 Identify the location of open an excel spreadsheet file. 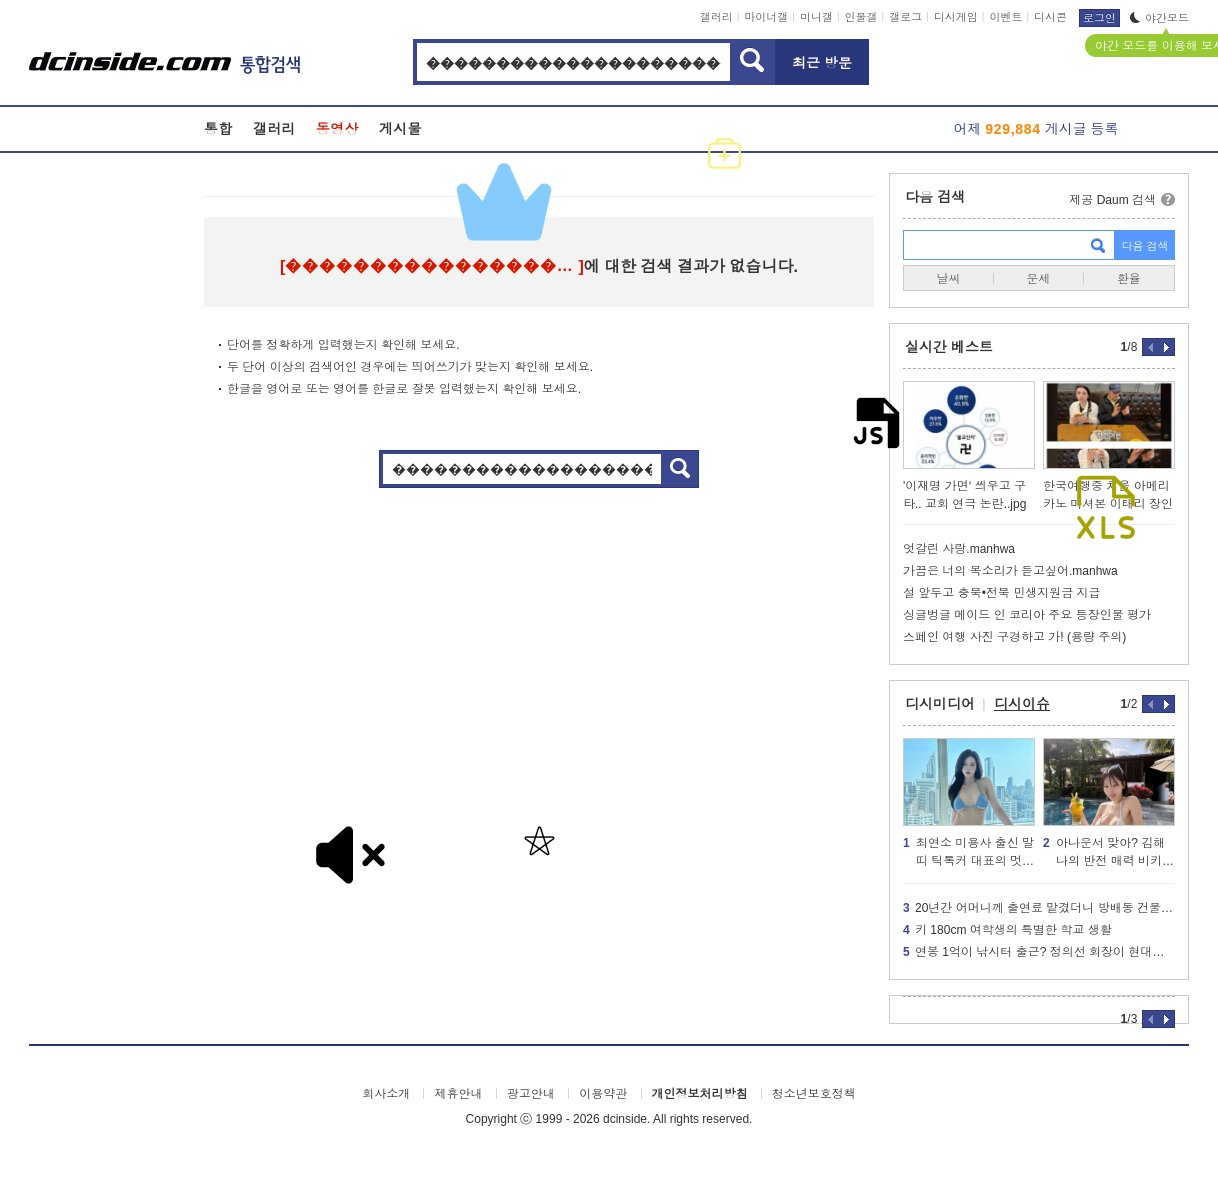
(1106, 510).